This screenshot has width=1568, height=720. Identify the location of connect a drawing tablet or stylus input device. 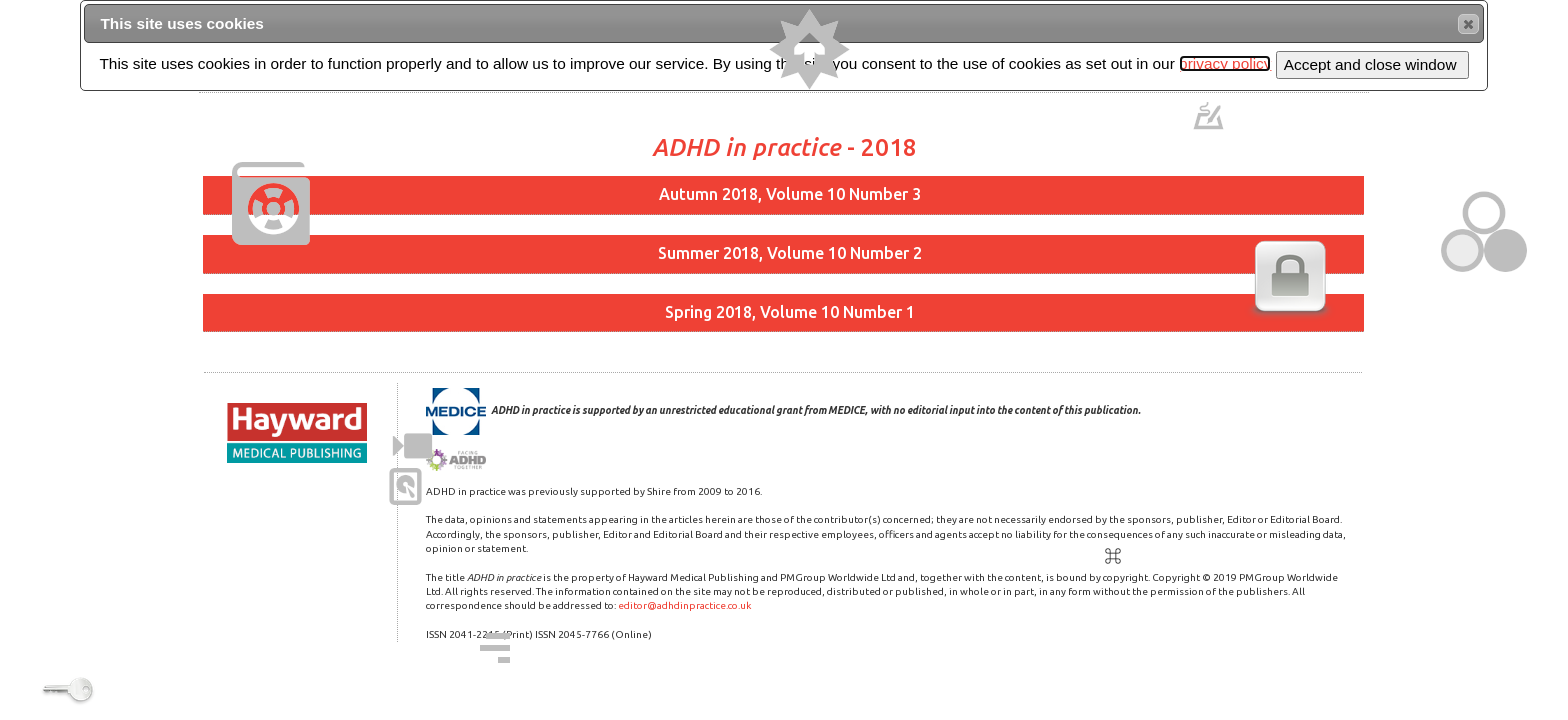
(1208, 116).